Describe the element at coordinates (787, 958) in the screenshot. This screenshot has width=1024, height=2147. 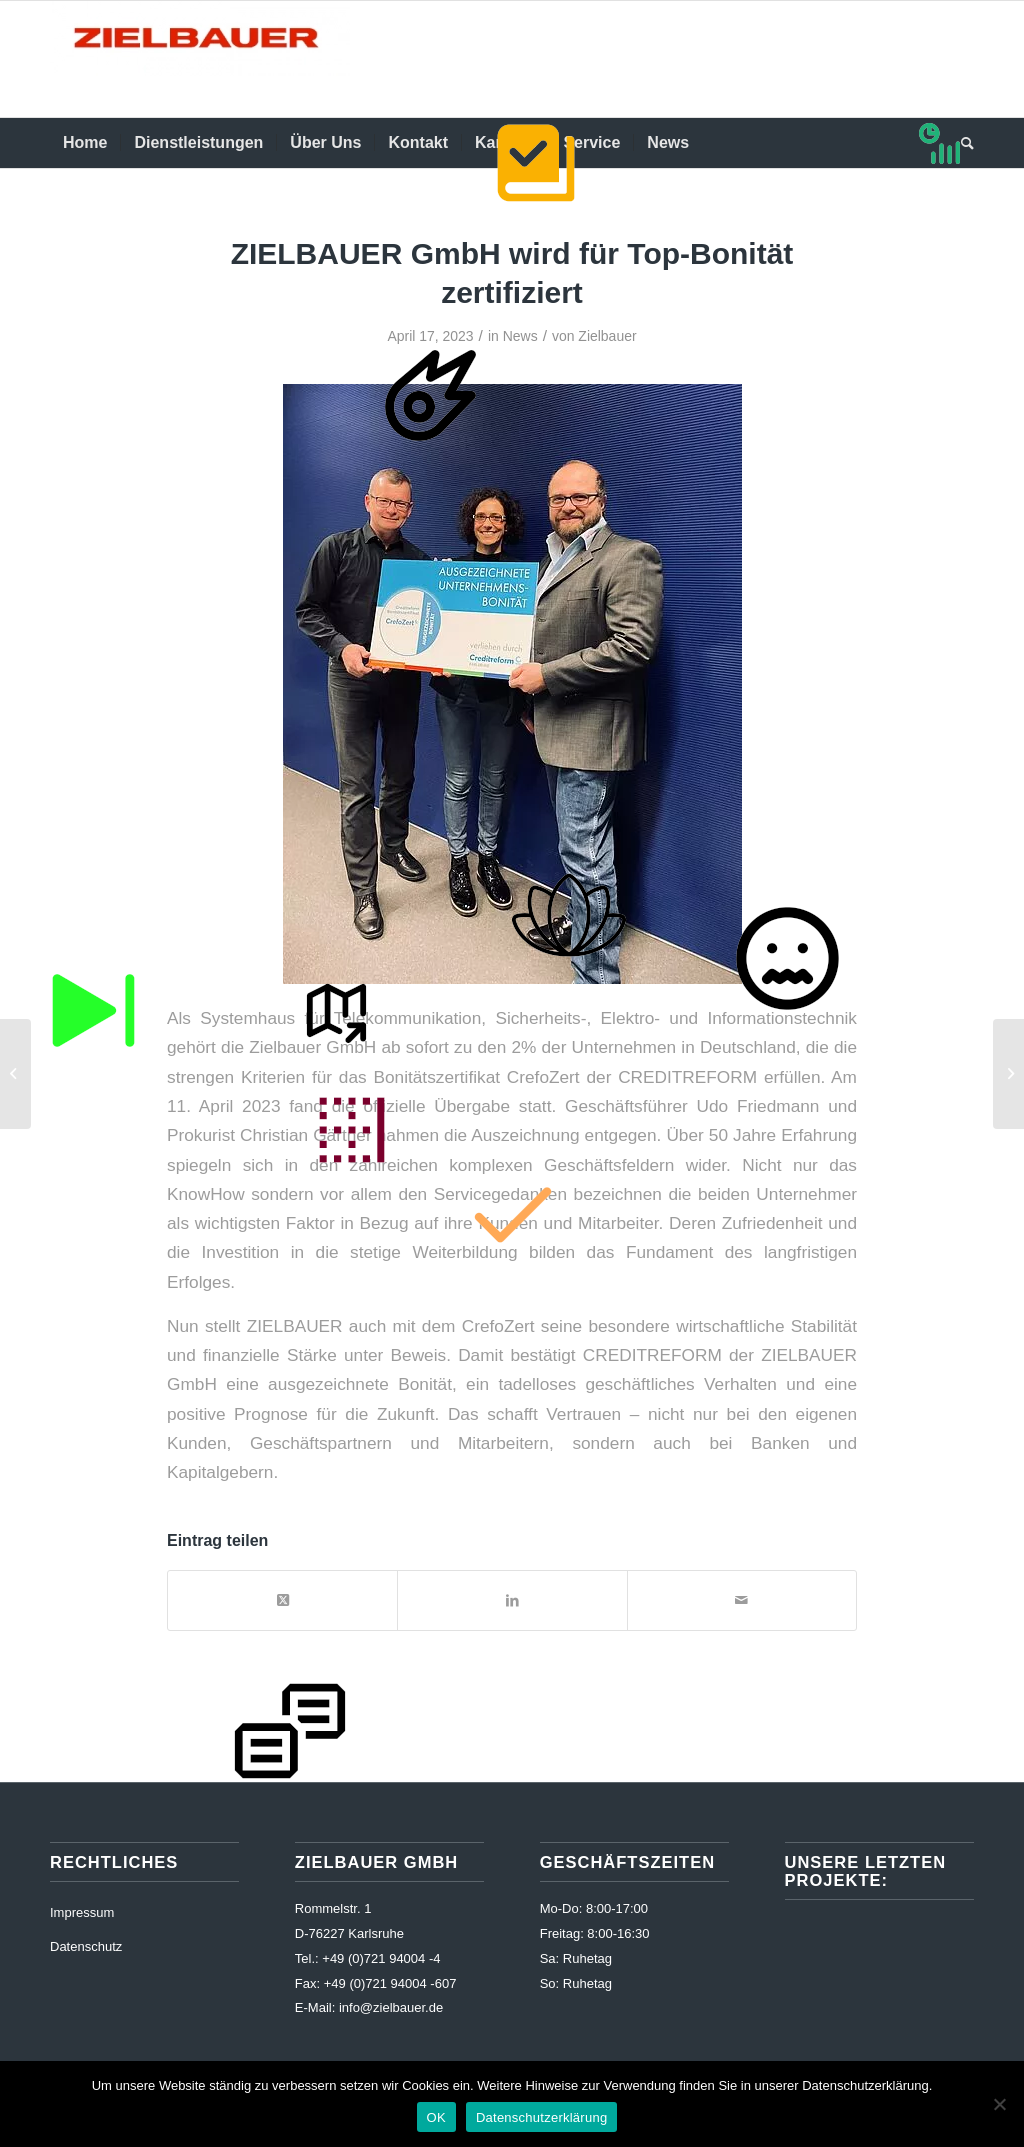
I see `report feeling unwell or sick` at that location.